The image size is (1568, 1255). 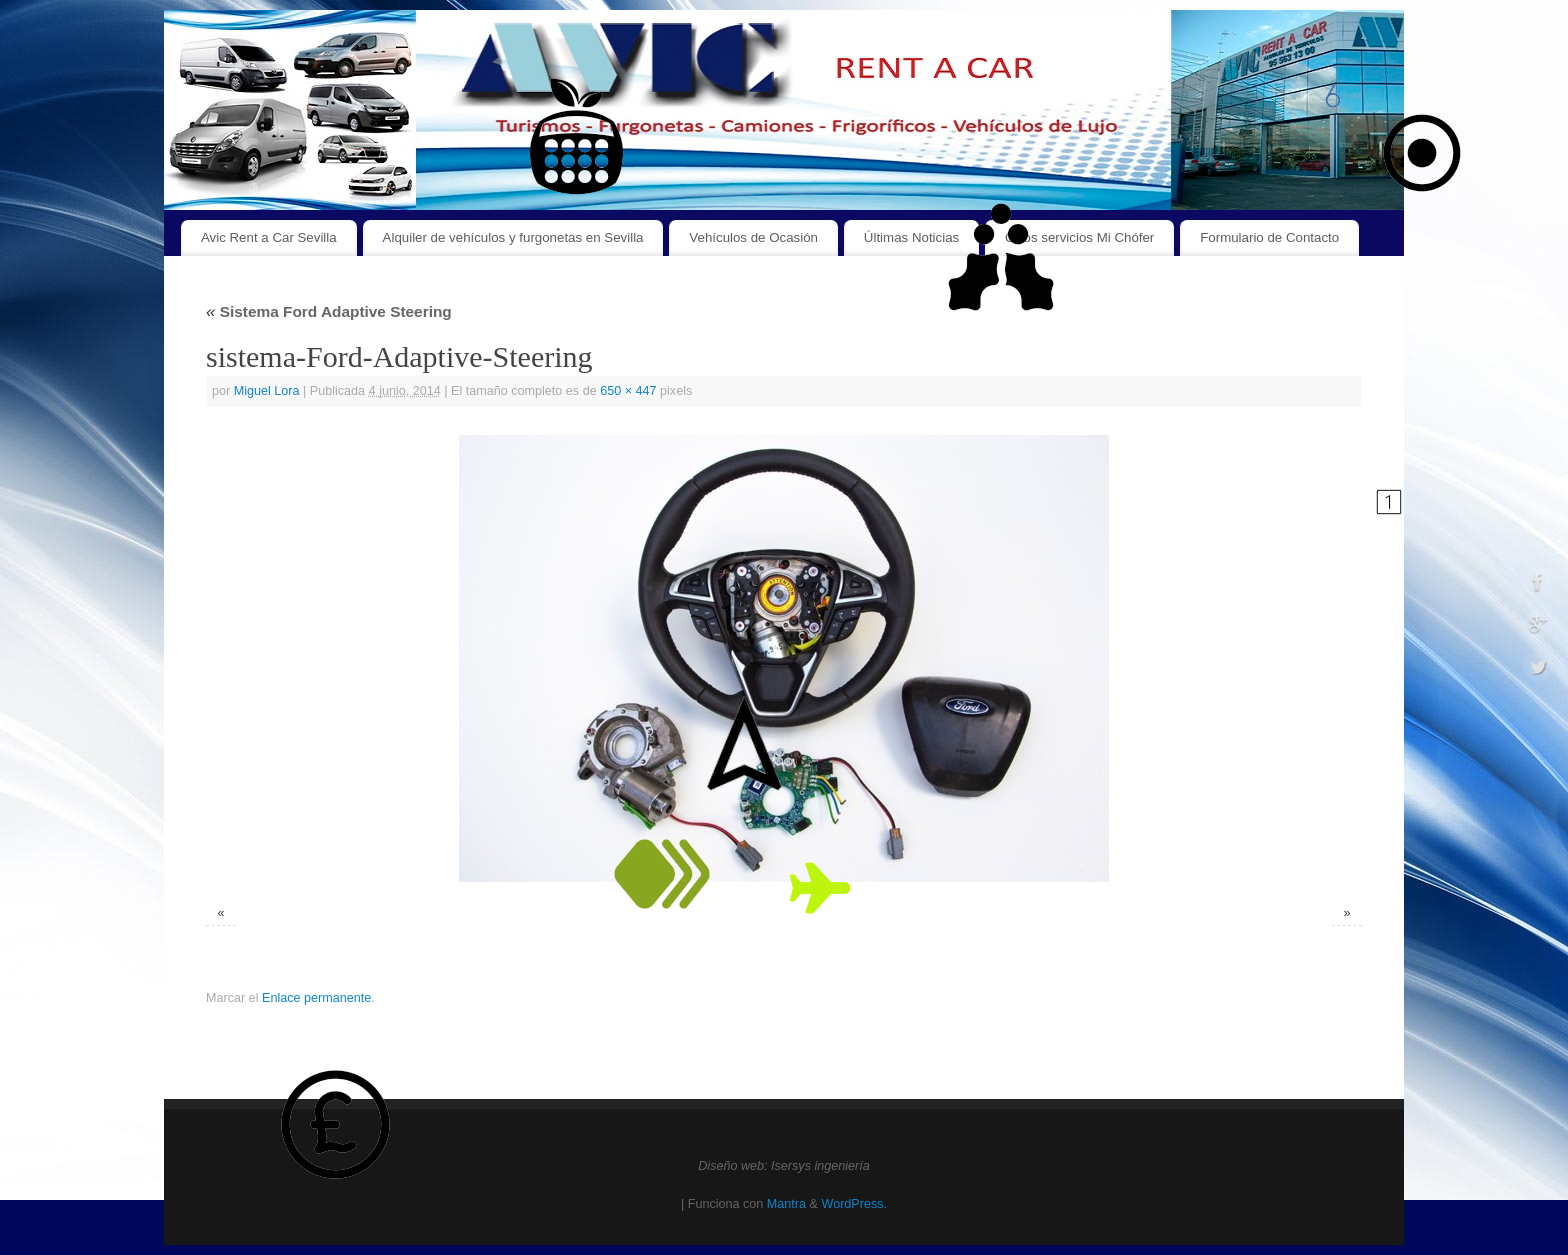 What do you see at coordinates (662, 874) in the screenshot?
I see `access animation keyframes` at bounding box center [662, 874].